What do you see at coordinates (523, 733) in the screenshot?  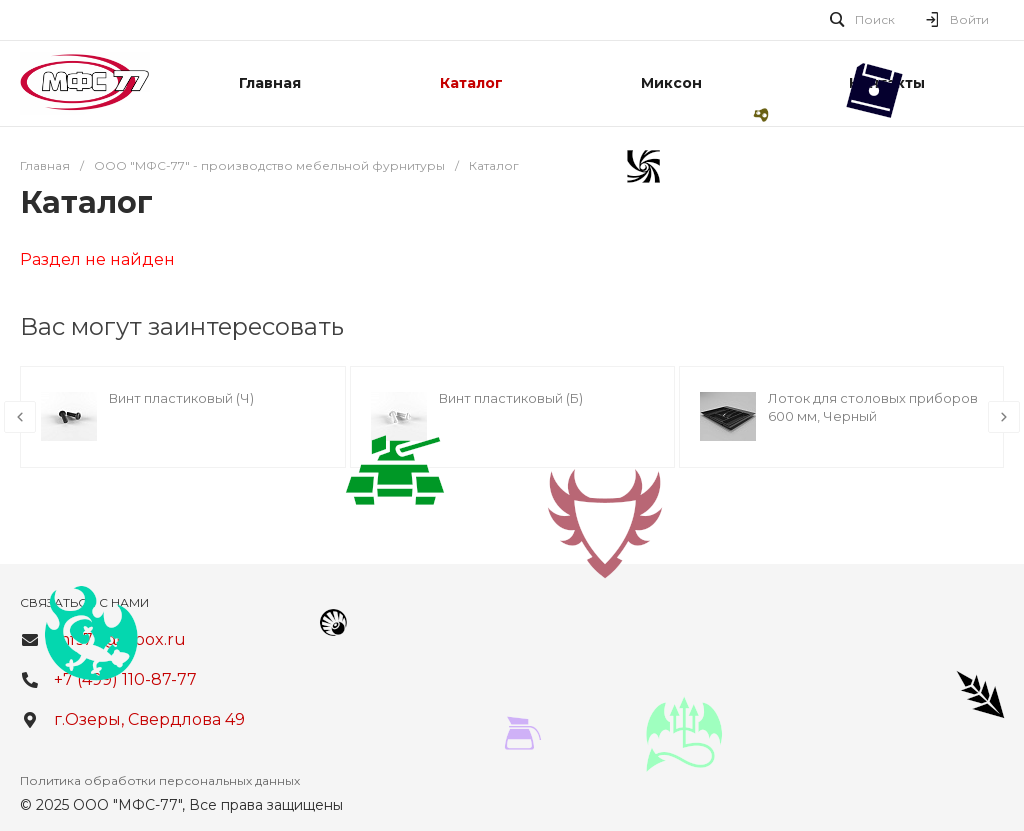 I see `indicates coffee is available or brewing` at bounding box center [523, 733].